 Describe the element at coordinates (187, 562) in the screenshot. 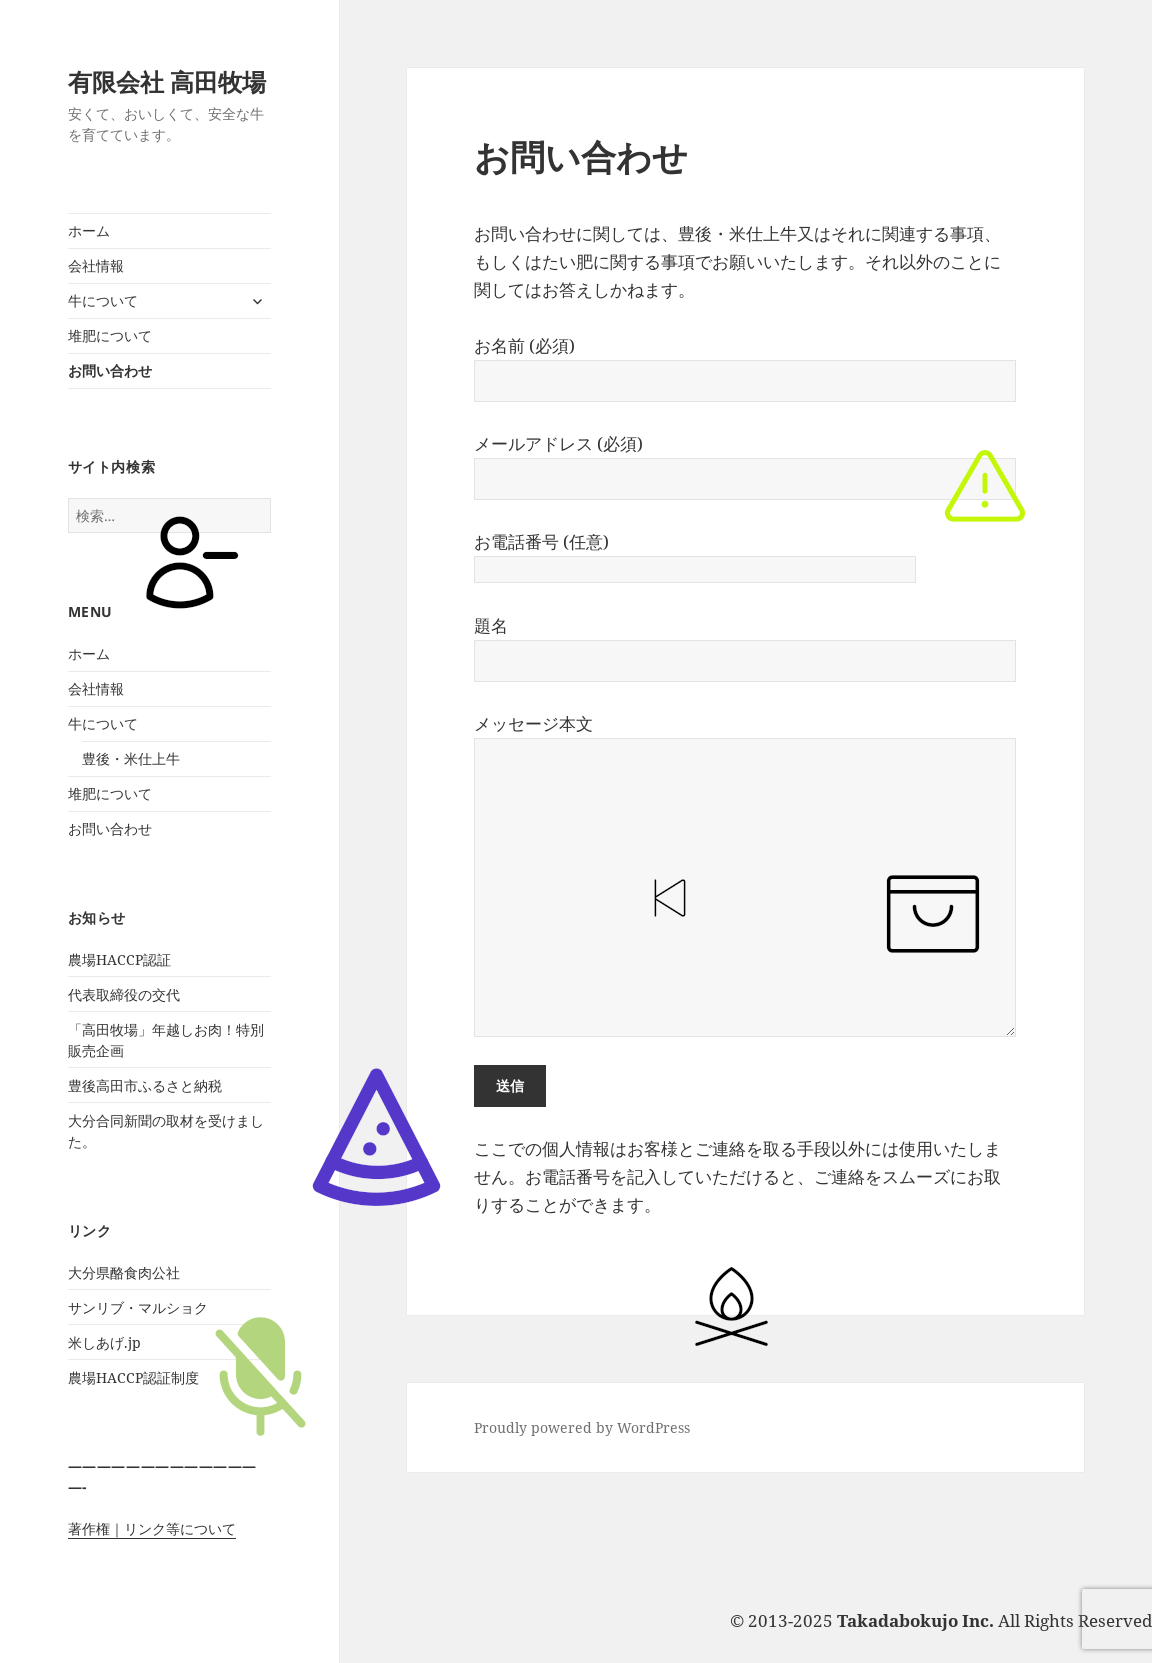

I see `remove a user or contact` at that location.